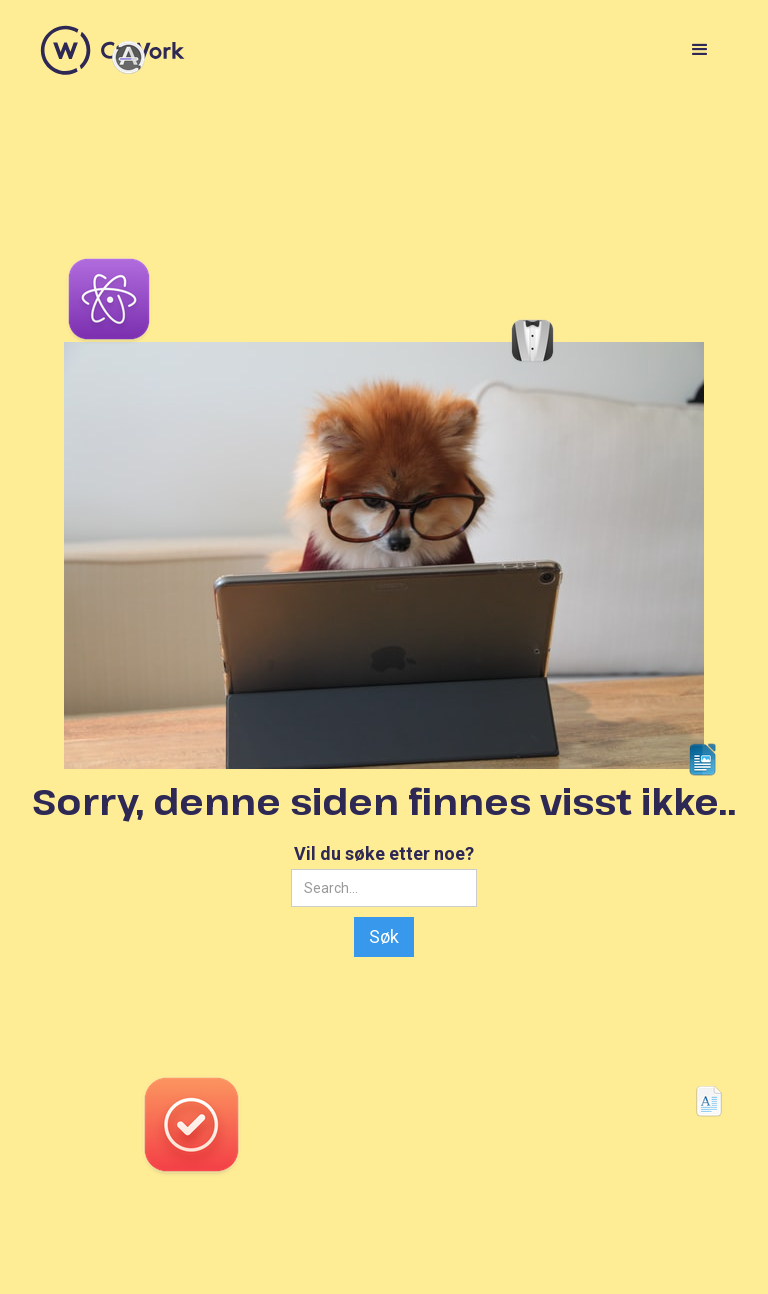 The width and height of the screenshot is (768, 1294). What do you see at coordinates (709, 1101) in the screenshot?
I see `open a word processing document` at bounding box center [709, 1101].